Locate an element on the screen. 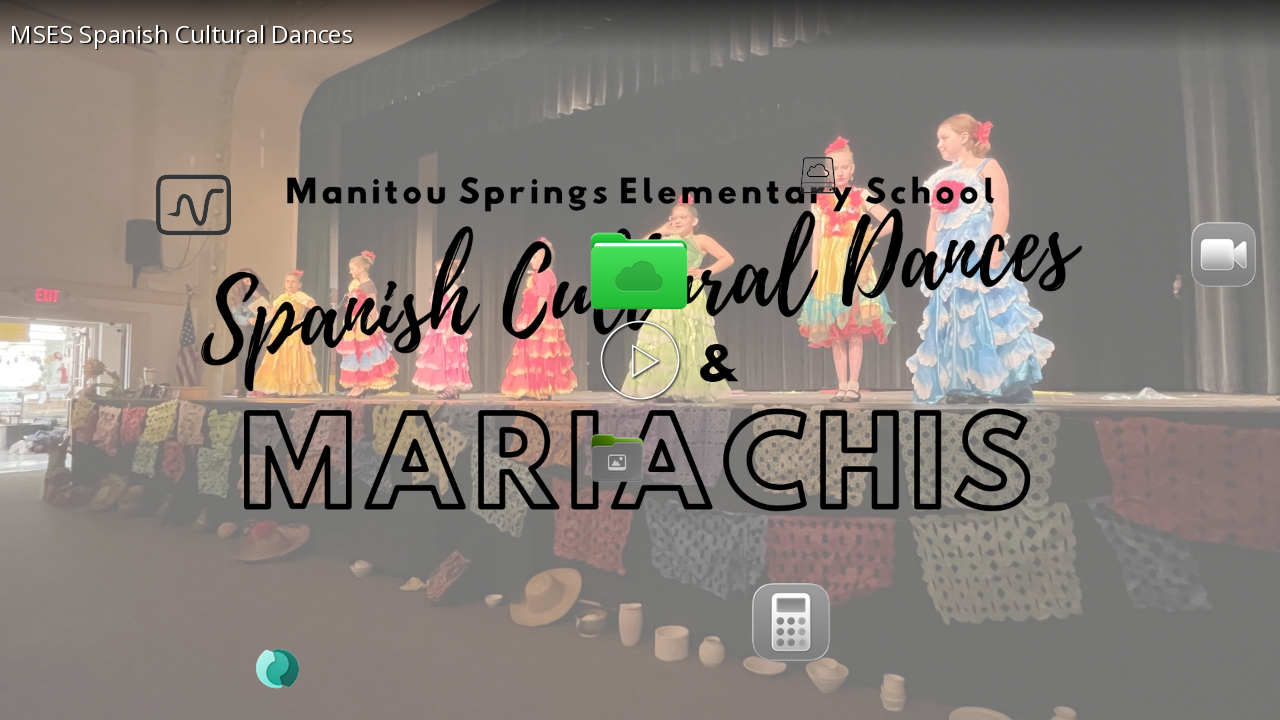 Image resolution: width=1280 pixels, height=720 pixels. access cloud-synced files and folders is located at coordinates (639, 271).